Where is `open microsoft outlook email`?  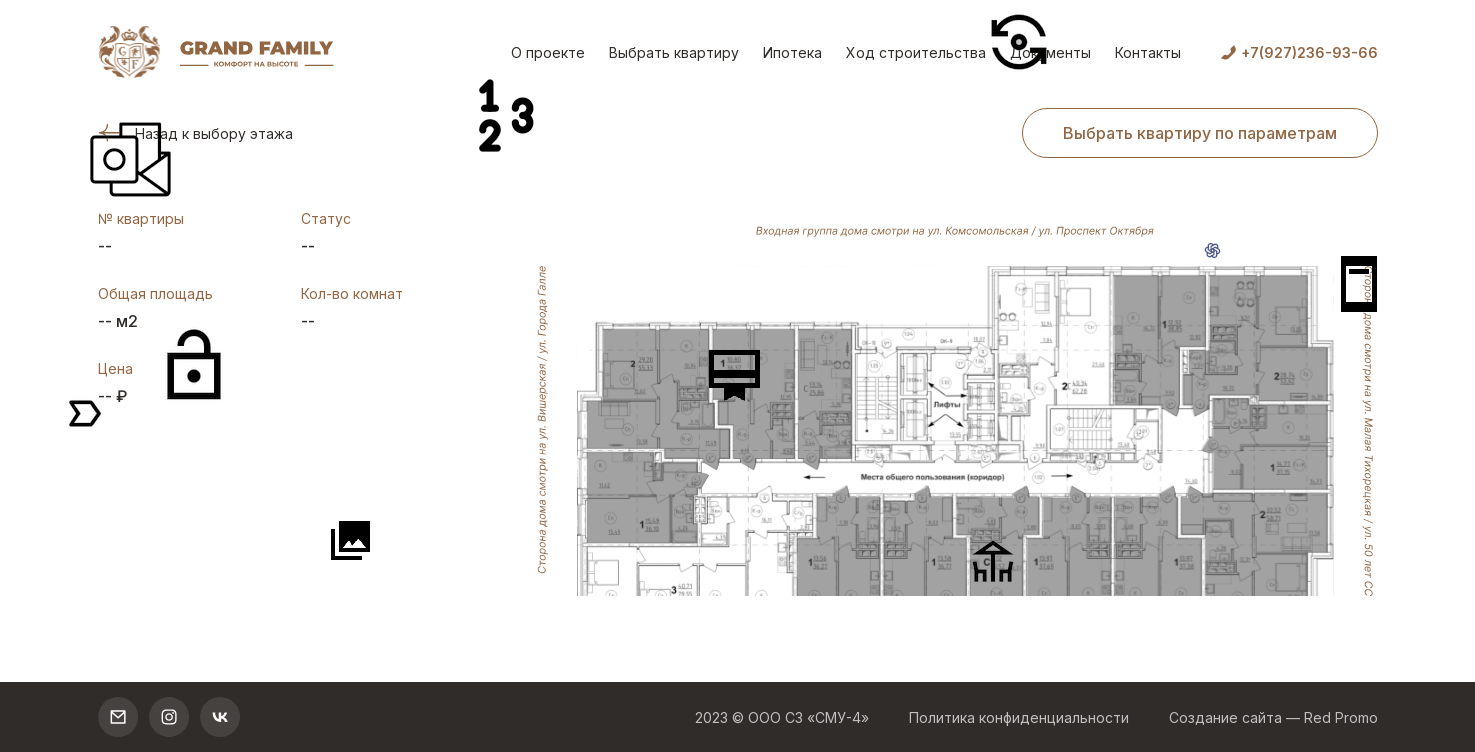
open microsoft outlook email is located at coordinates (130, 159).